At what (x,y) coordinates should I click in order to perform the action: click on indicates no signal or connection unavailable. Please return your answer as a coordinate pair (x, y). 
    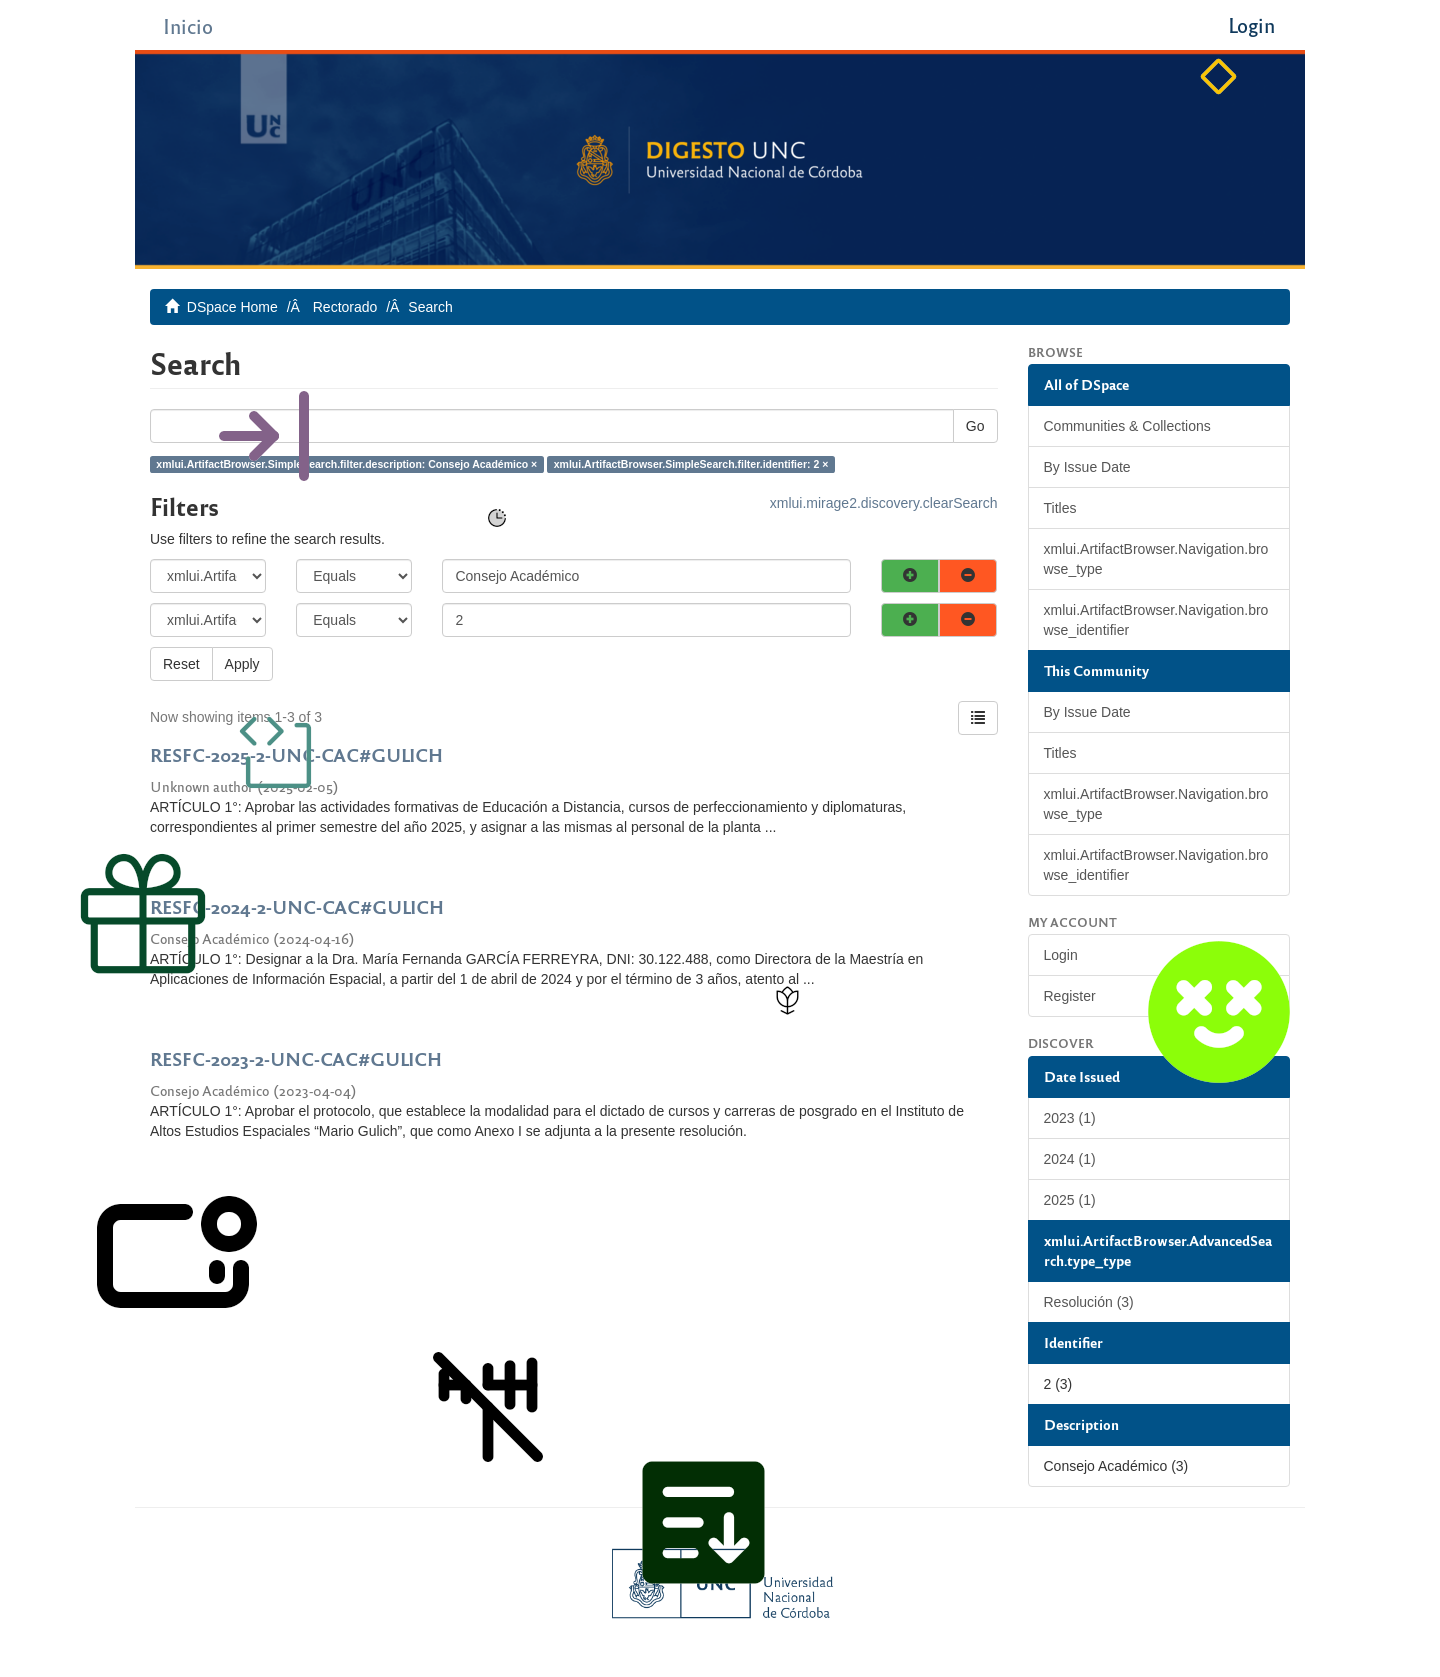
    Looking at the image, I should click on (488, 1407).